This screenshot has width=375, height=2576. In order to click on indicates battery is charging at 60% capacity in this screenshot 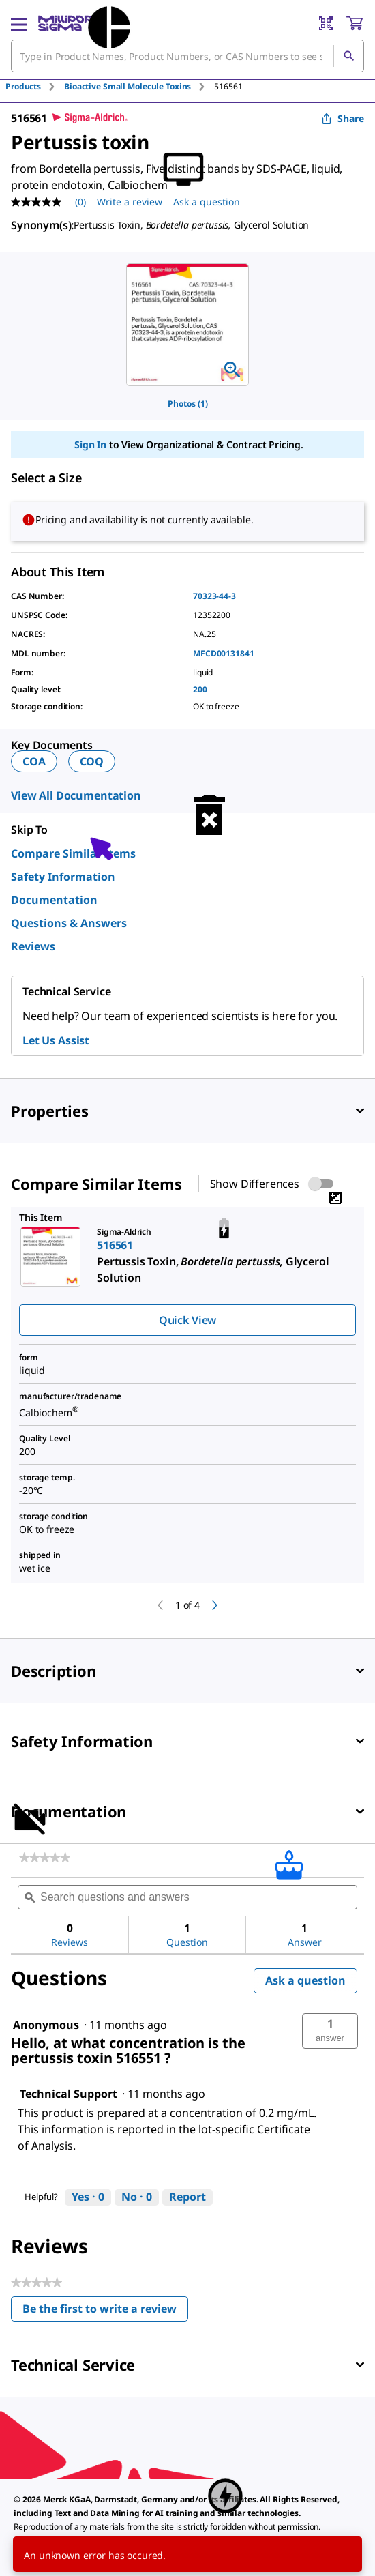, I will do `click(224, 1228)`.